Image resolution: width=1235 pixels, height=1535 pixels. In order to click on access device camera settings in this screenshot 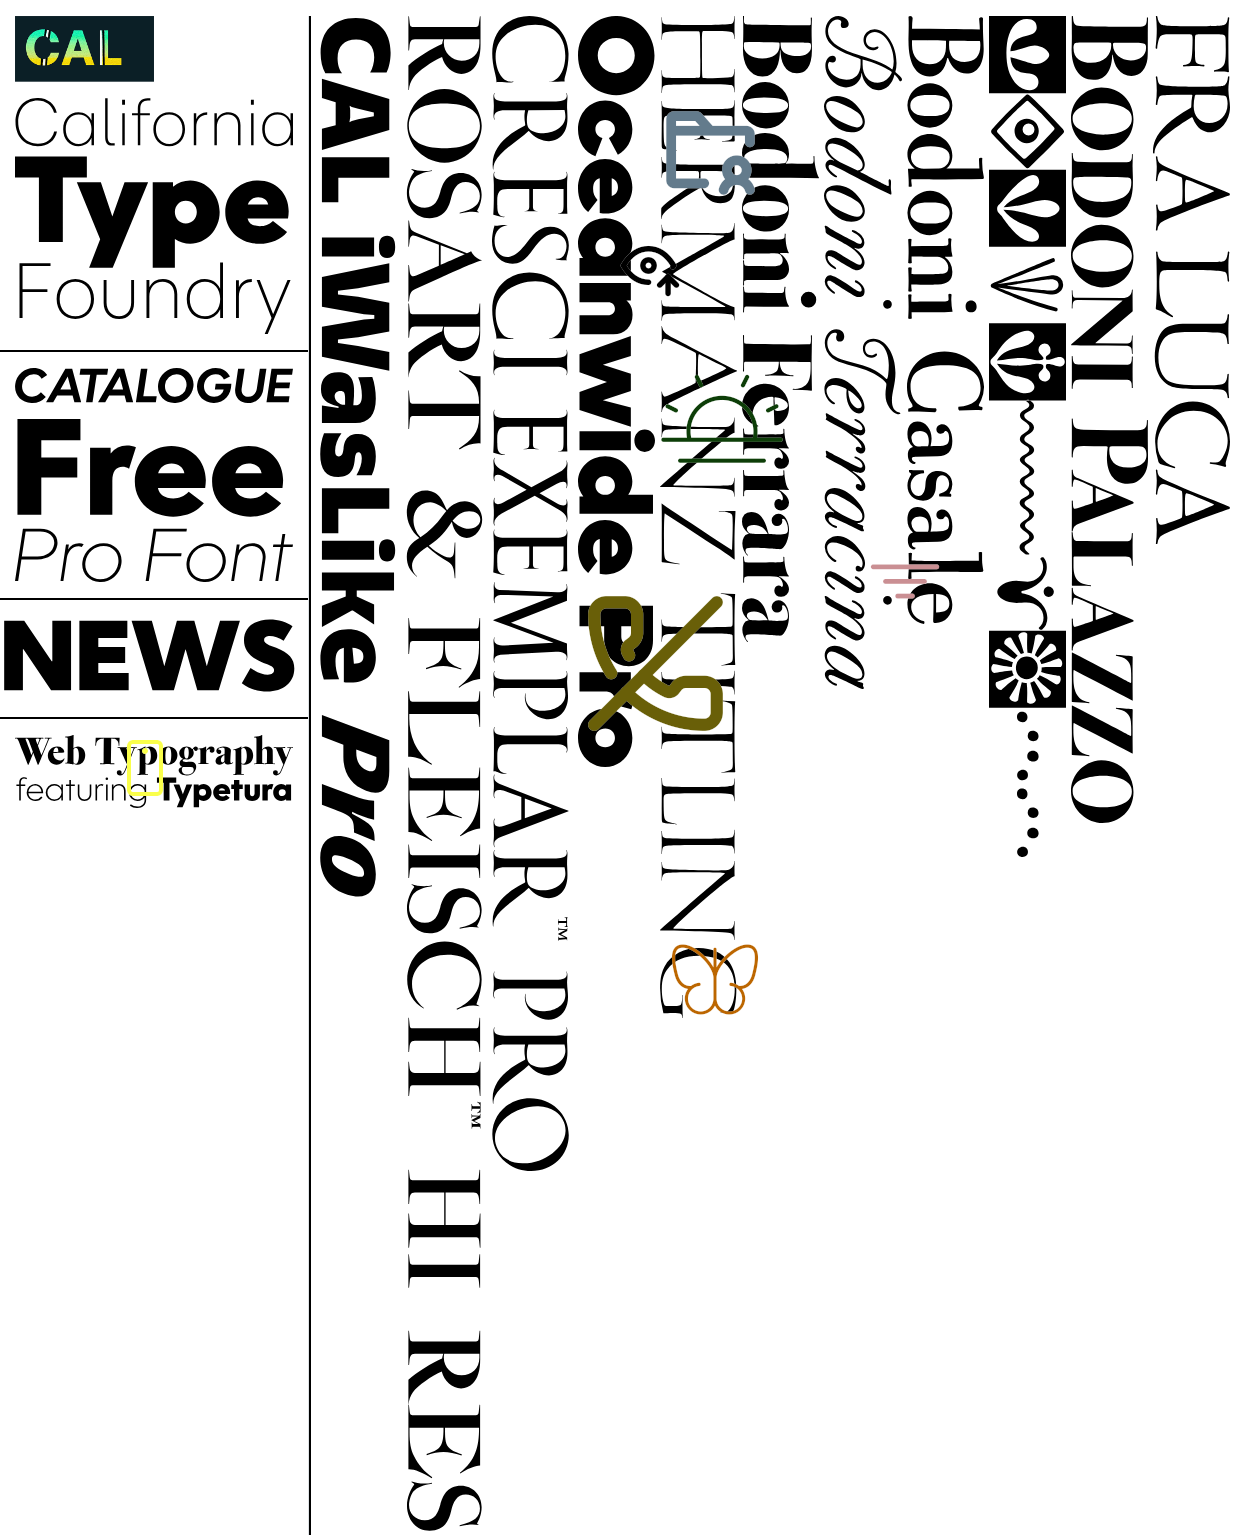, I will do `click(145, 768)`.